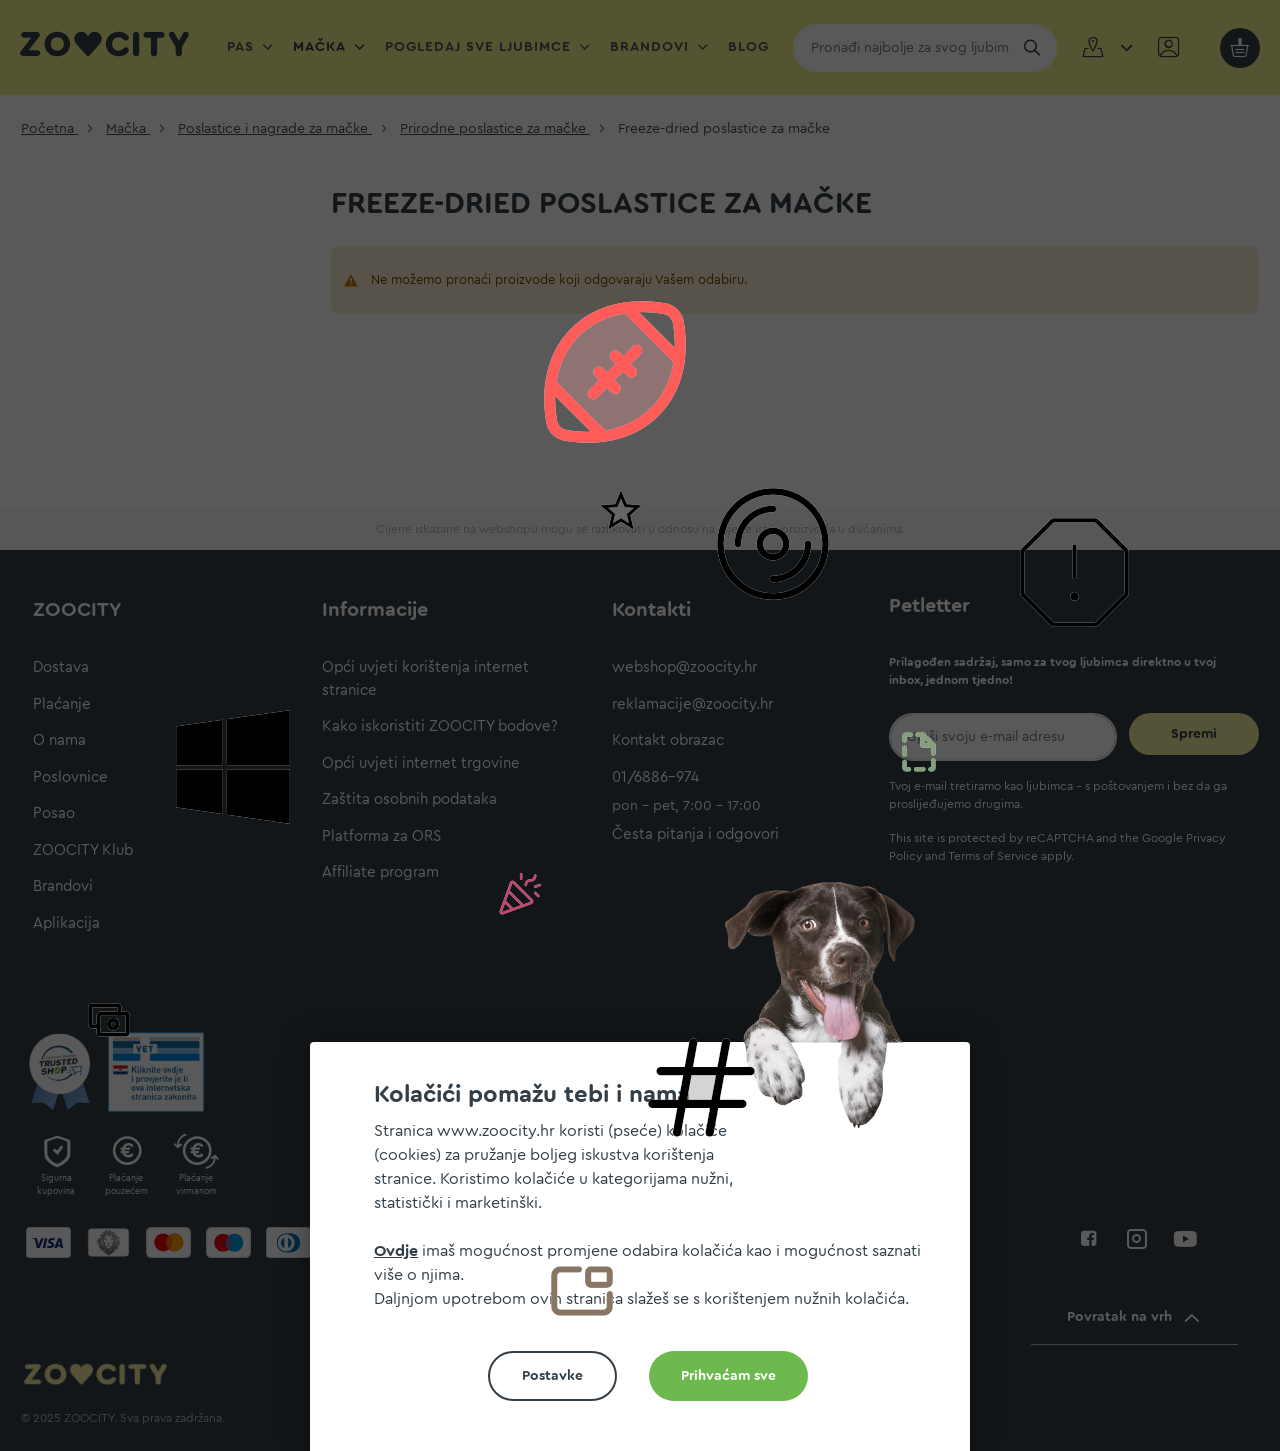 This screenshot has width=1280, height=1451. Describe the element at coordinates (233, 767) in the screenshot. I see `open windows-specific settings or features` at that location.